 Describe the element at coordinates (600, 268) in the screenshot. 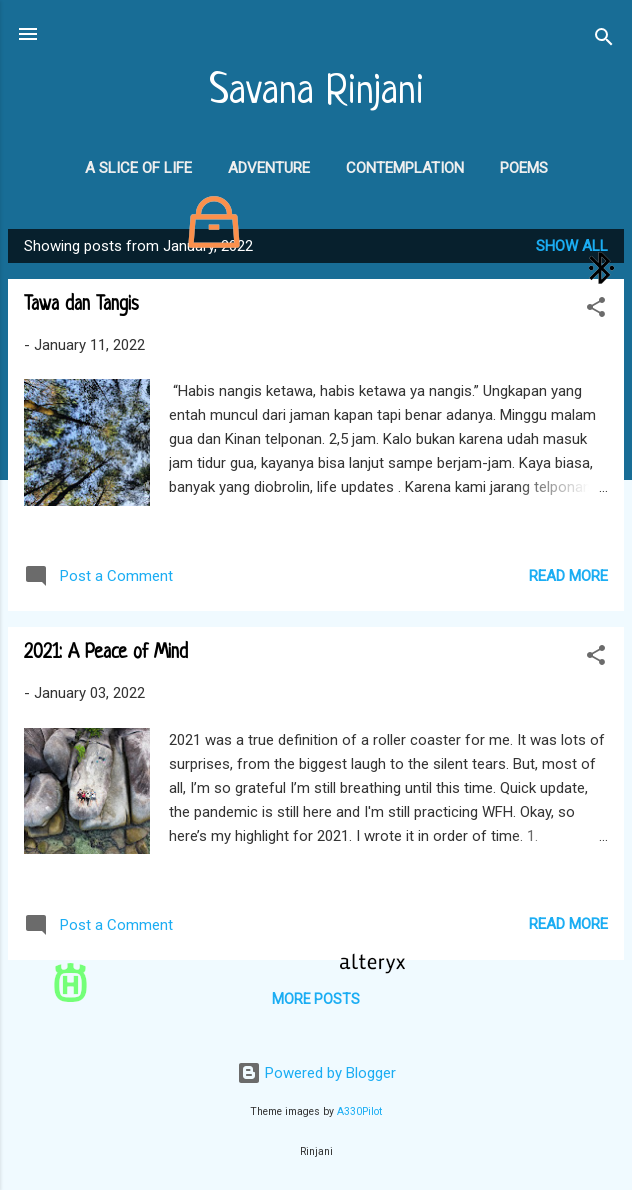

I see `connect to a bluetooth device` at that location.